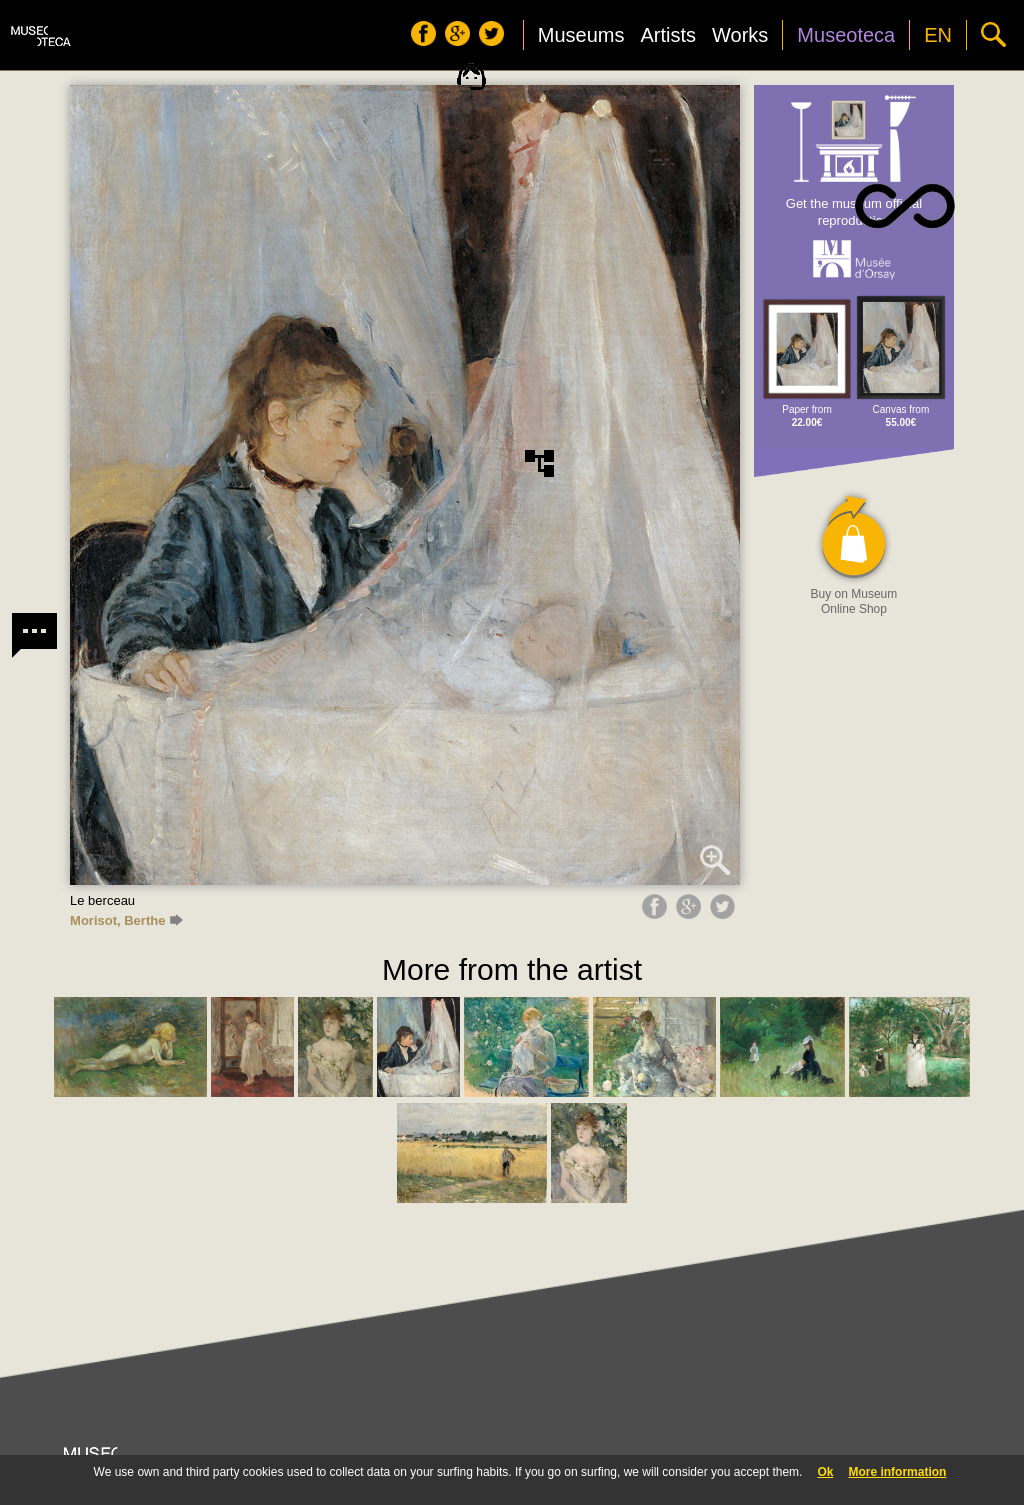 The height and width of the screenshot is (1505, 1024). What do you see at coordinates (34, 635) in the screenshot?
I see `view text messages` at bounding box center [34, 635].